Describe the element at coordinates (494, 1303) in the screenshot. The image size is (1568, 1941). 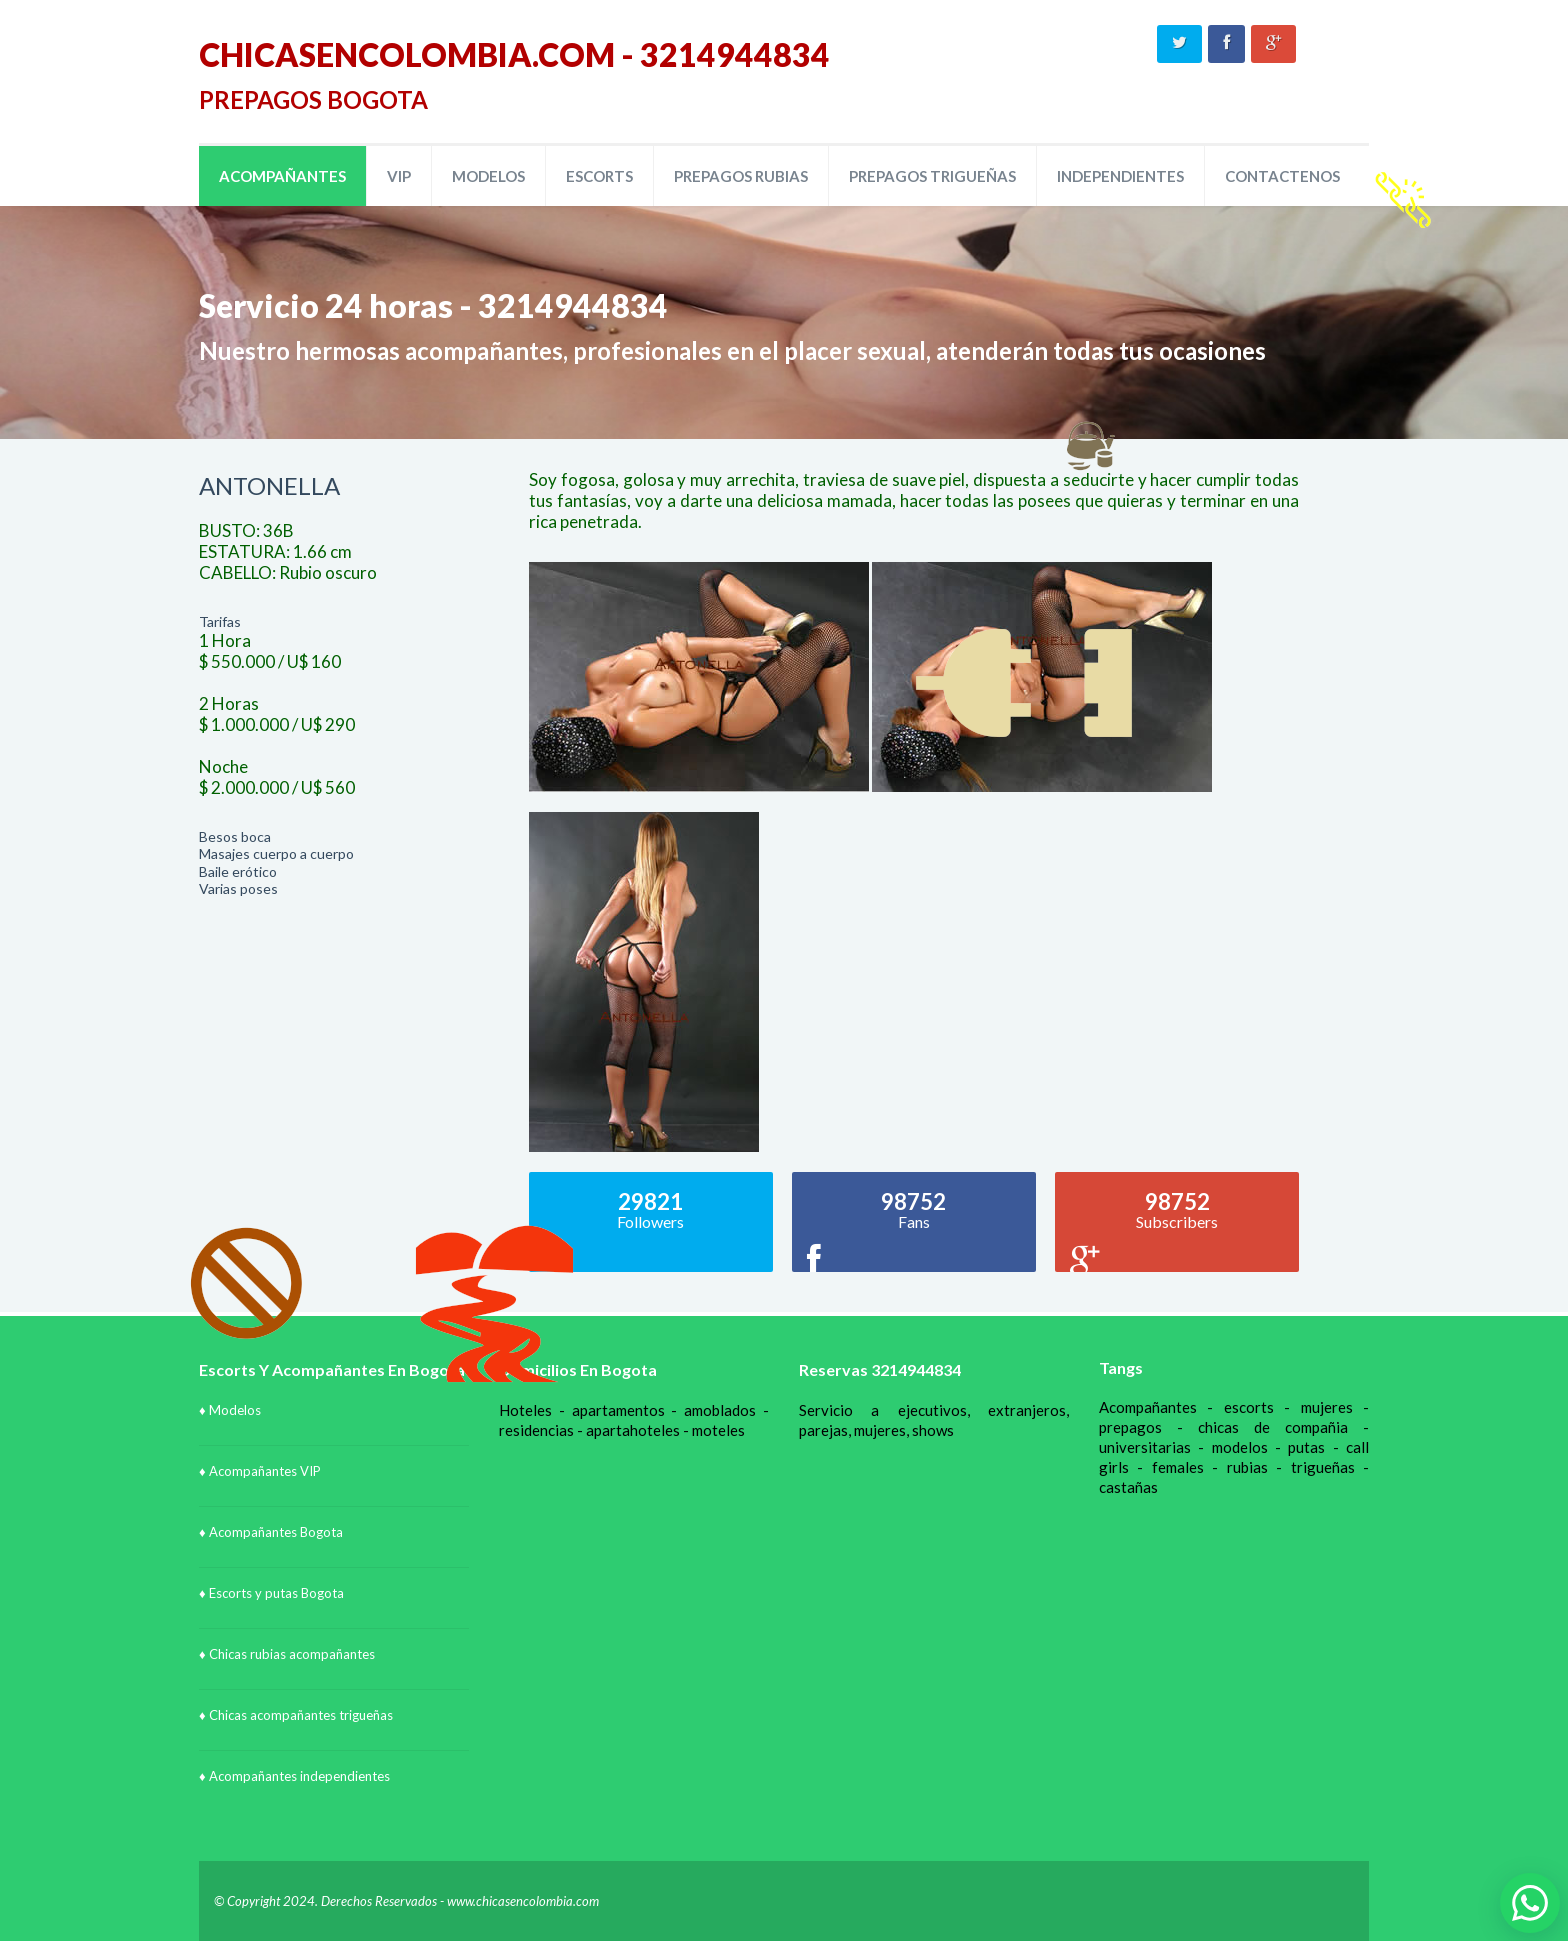
I see `view river or waterway on map` at that location.